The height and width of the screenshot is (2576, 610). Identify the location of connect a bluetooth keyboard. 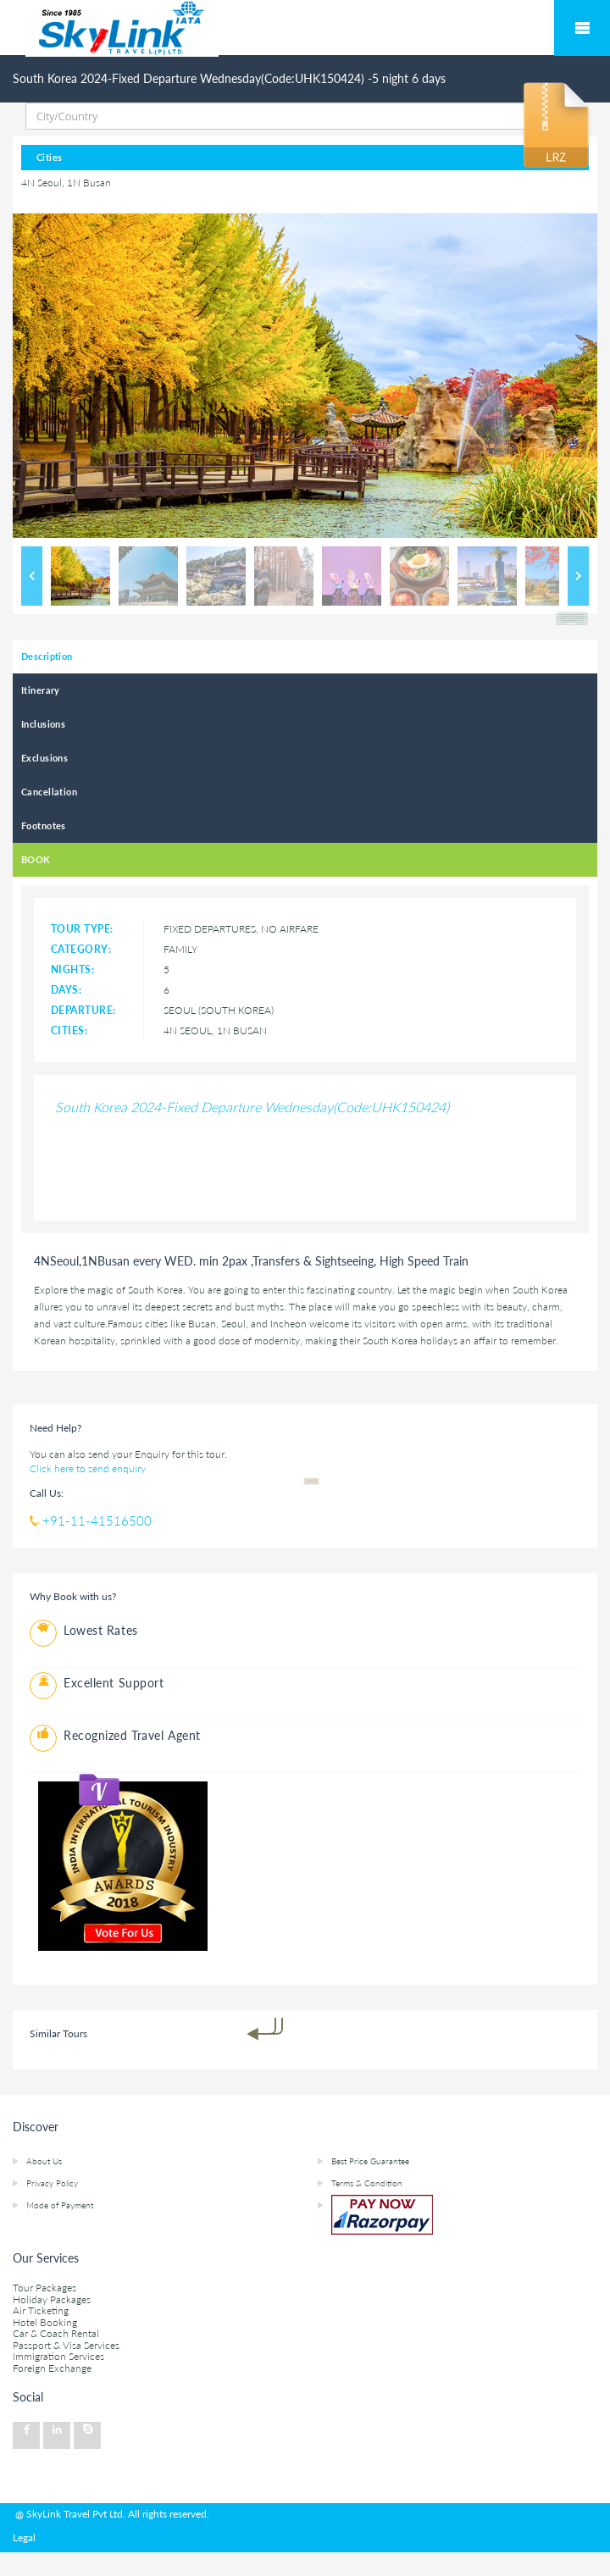
(311, 1481).